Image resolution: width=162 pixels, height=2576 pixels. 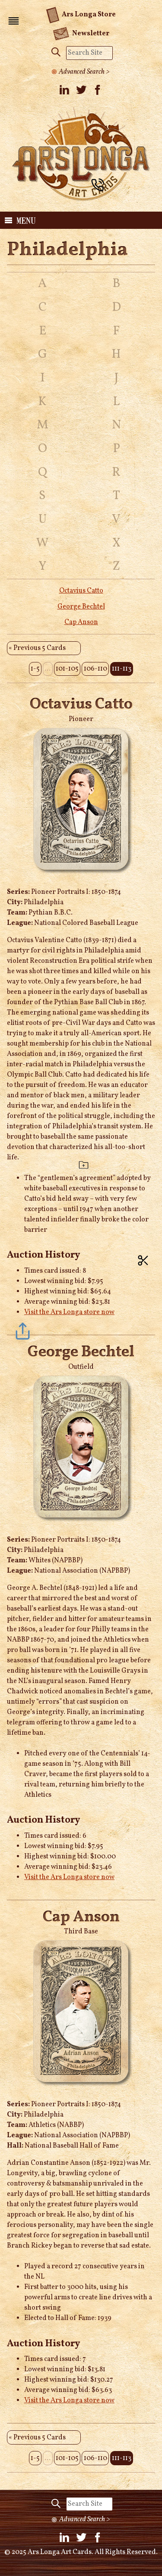 I want to click on create a new folder, so click(x=83, y=1165).